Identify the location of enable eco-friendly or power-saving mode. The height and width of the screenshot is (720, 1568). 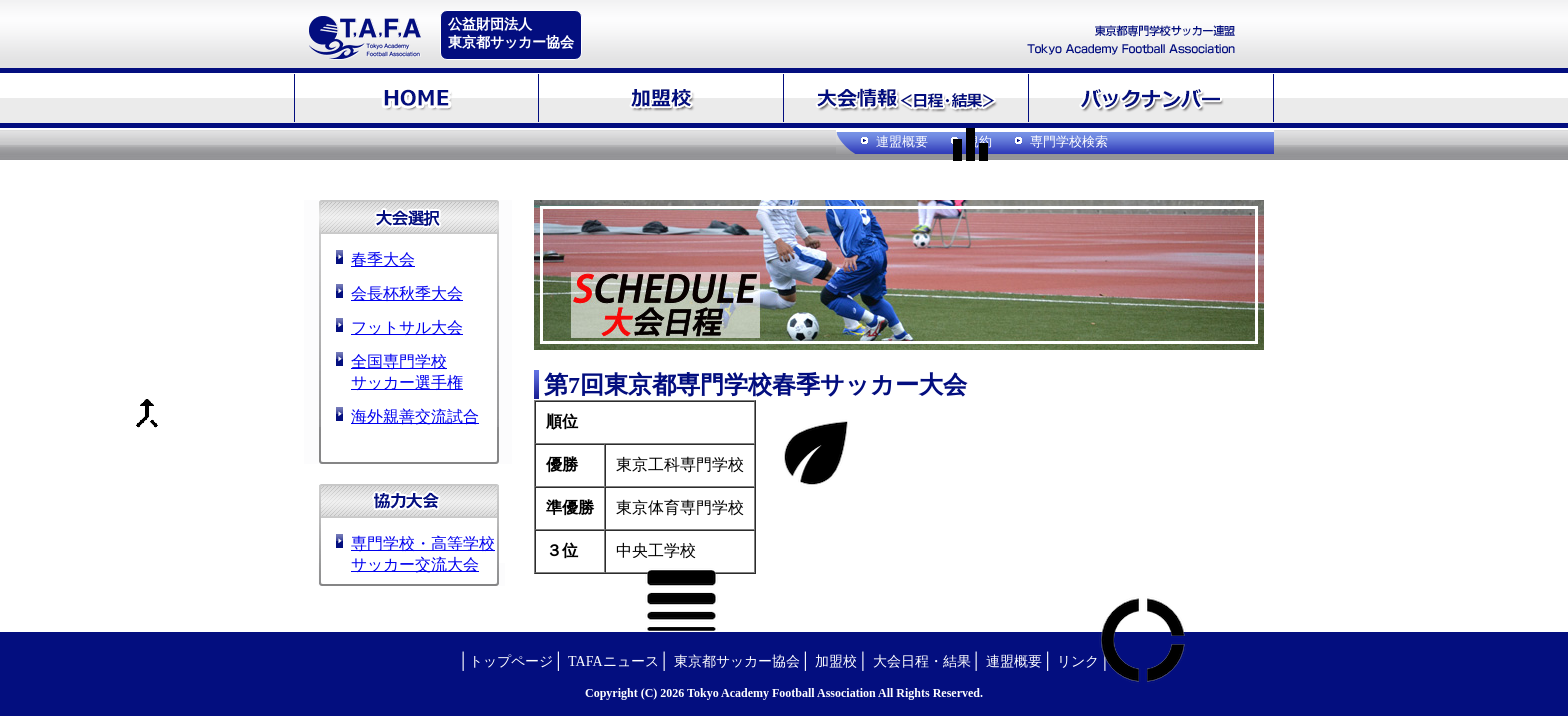
(816, 453).